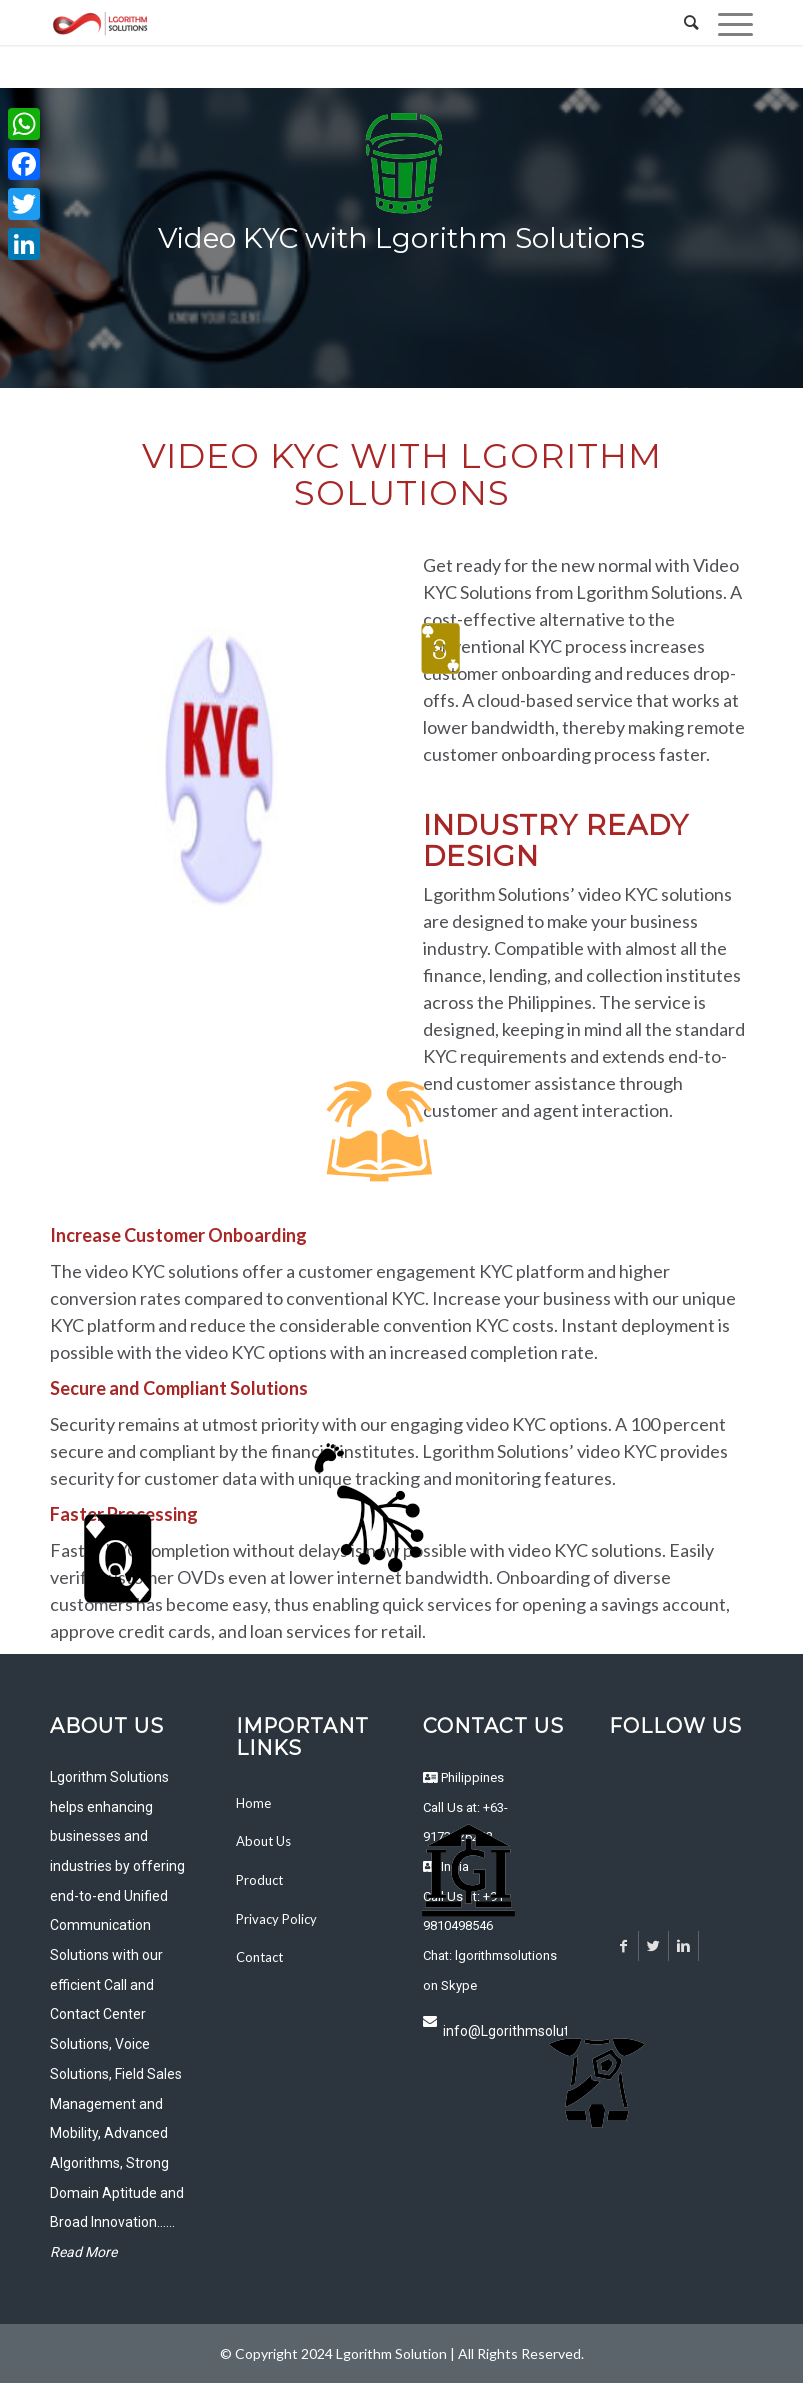 This screenshot has height=2383, width=803. I want to click on queen of diamonds playing card, so click(117, 1558).